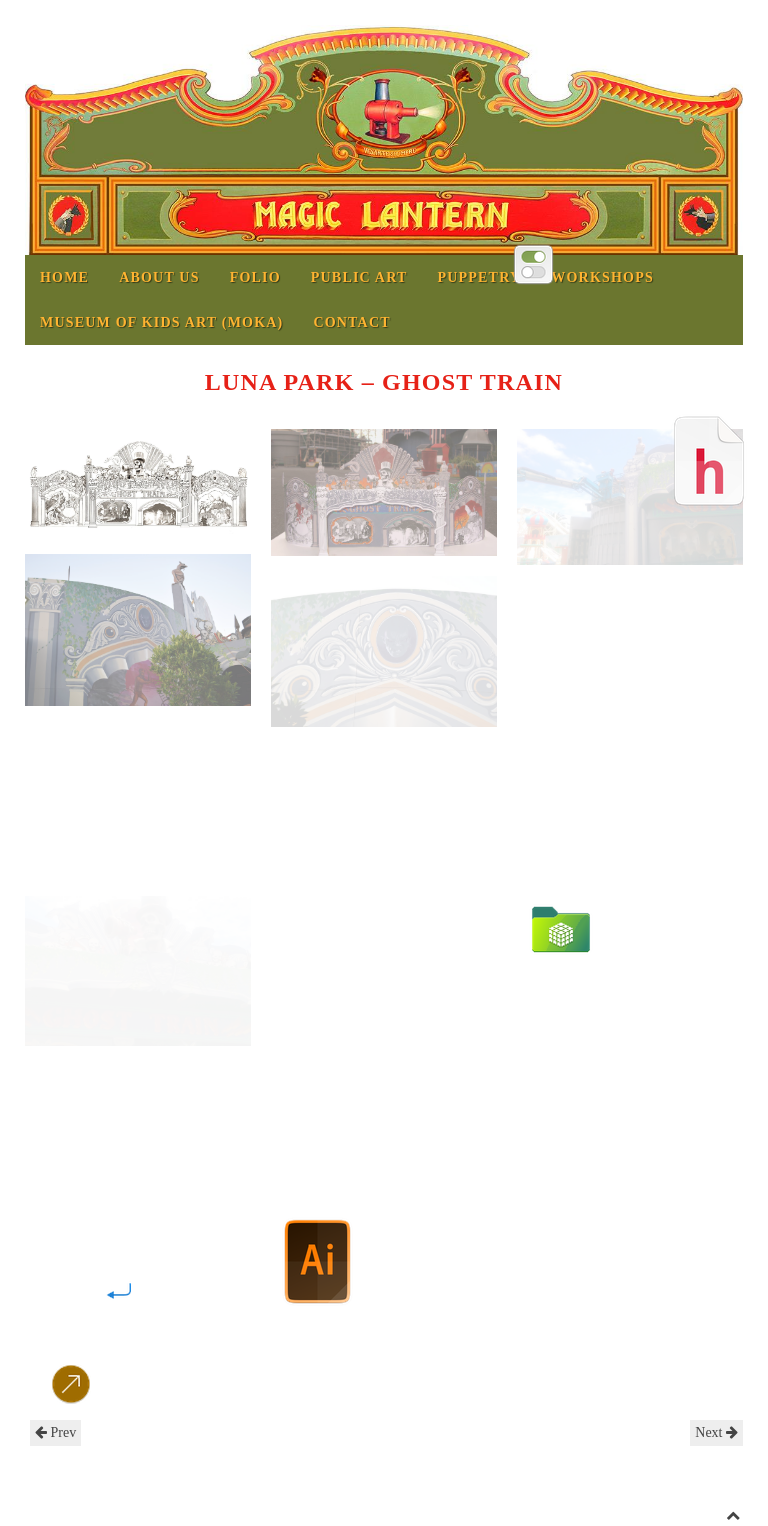  I want to click on c/c++ header file, so click(709, 461).